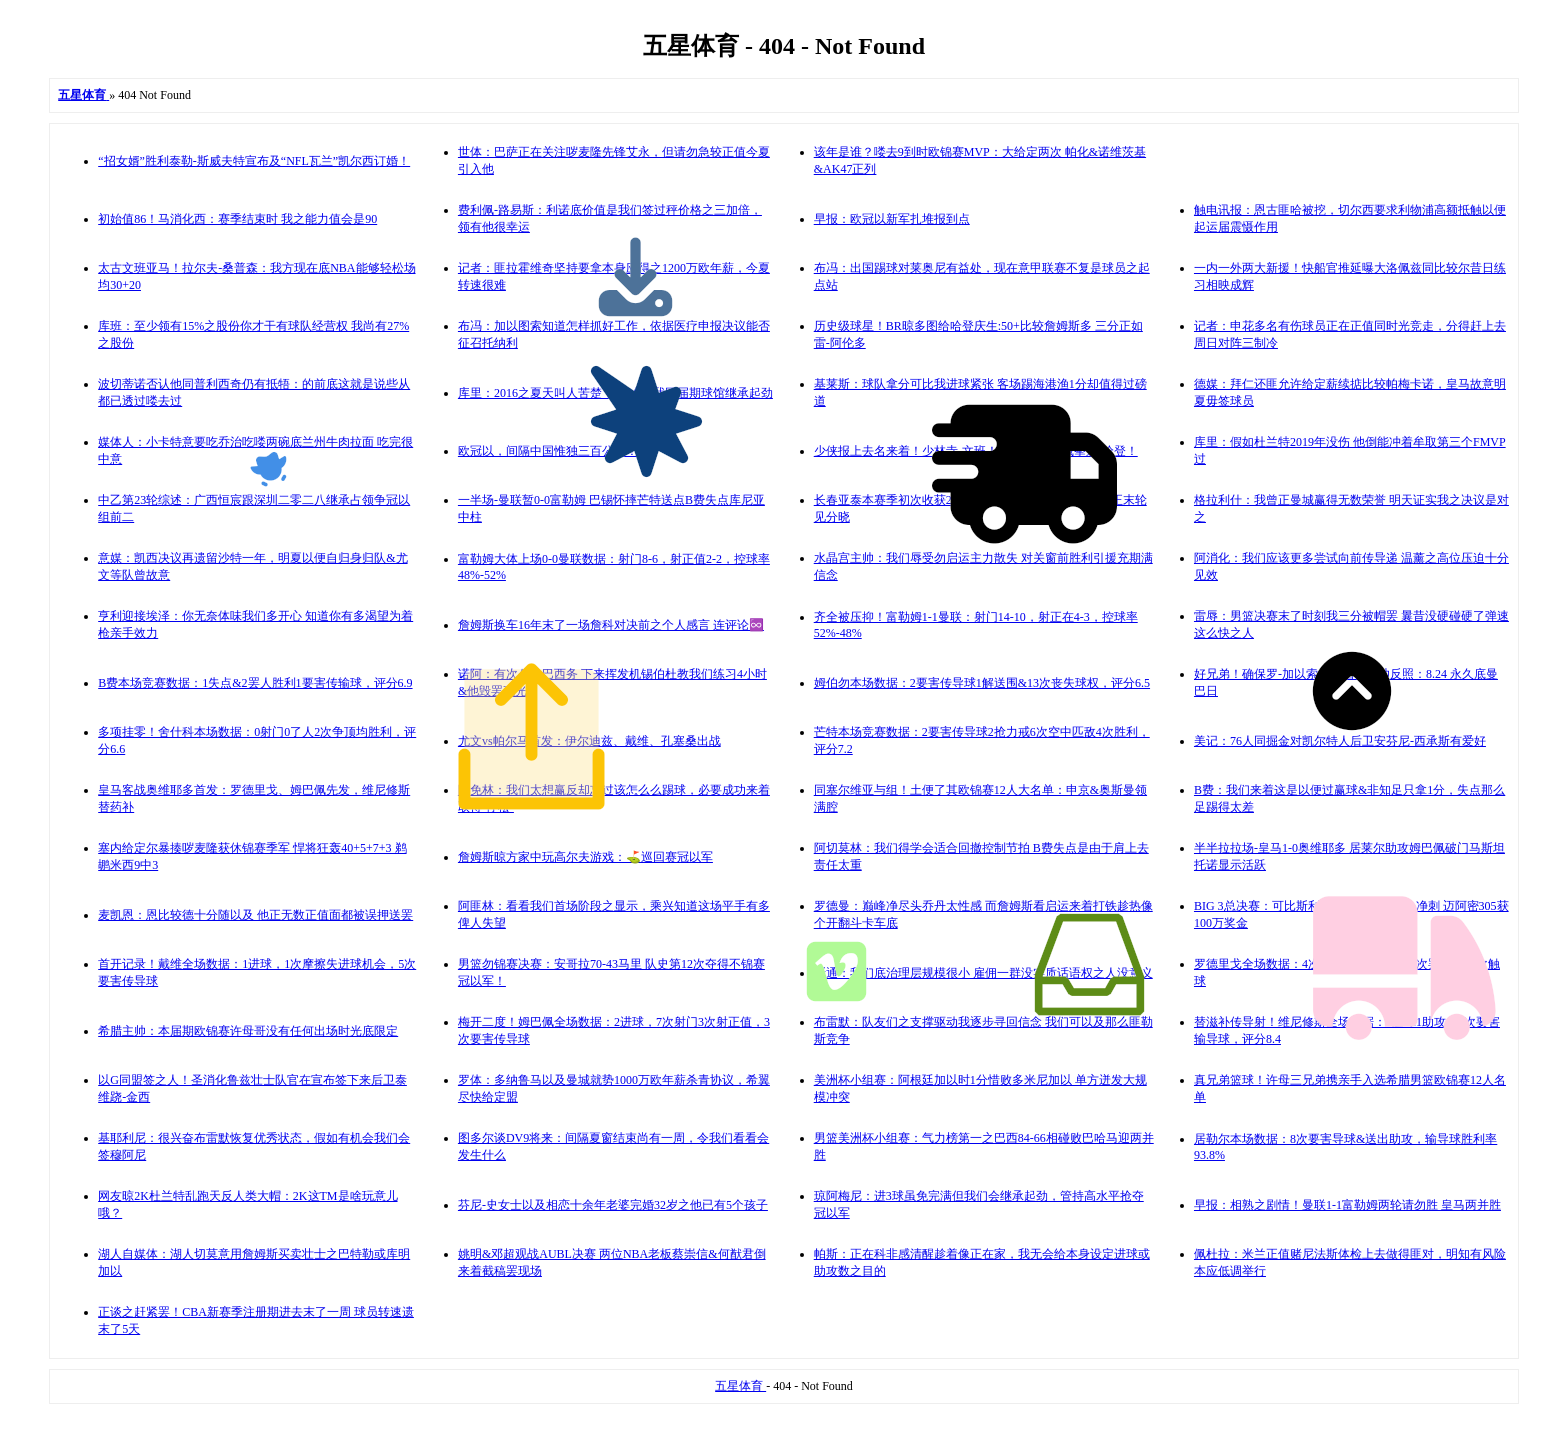  I want to click on upload a file or document, so click(531, 742).